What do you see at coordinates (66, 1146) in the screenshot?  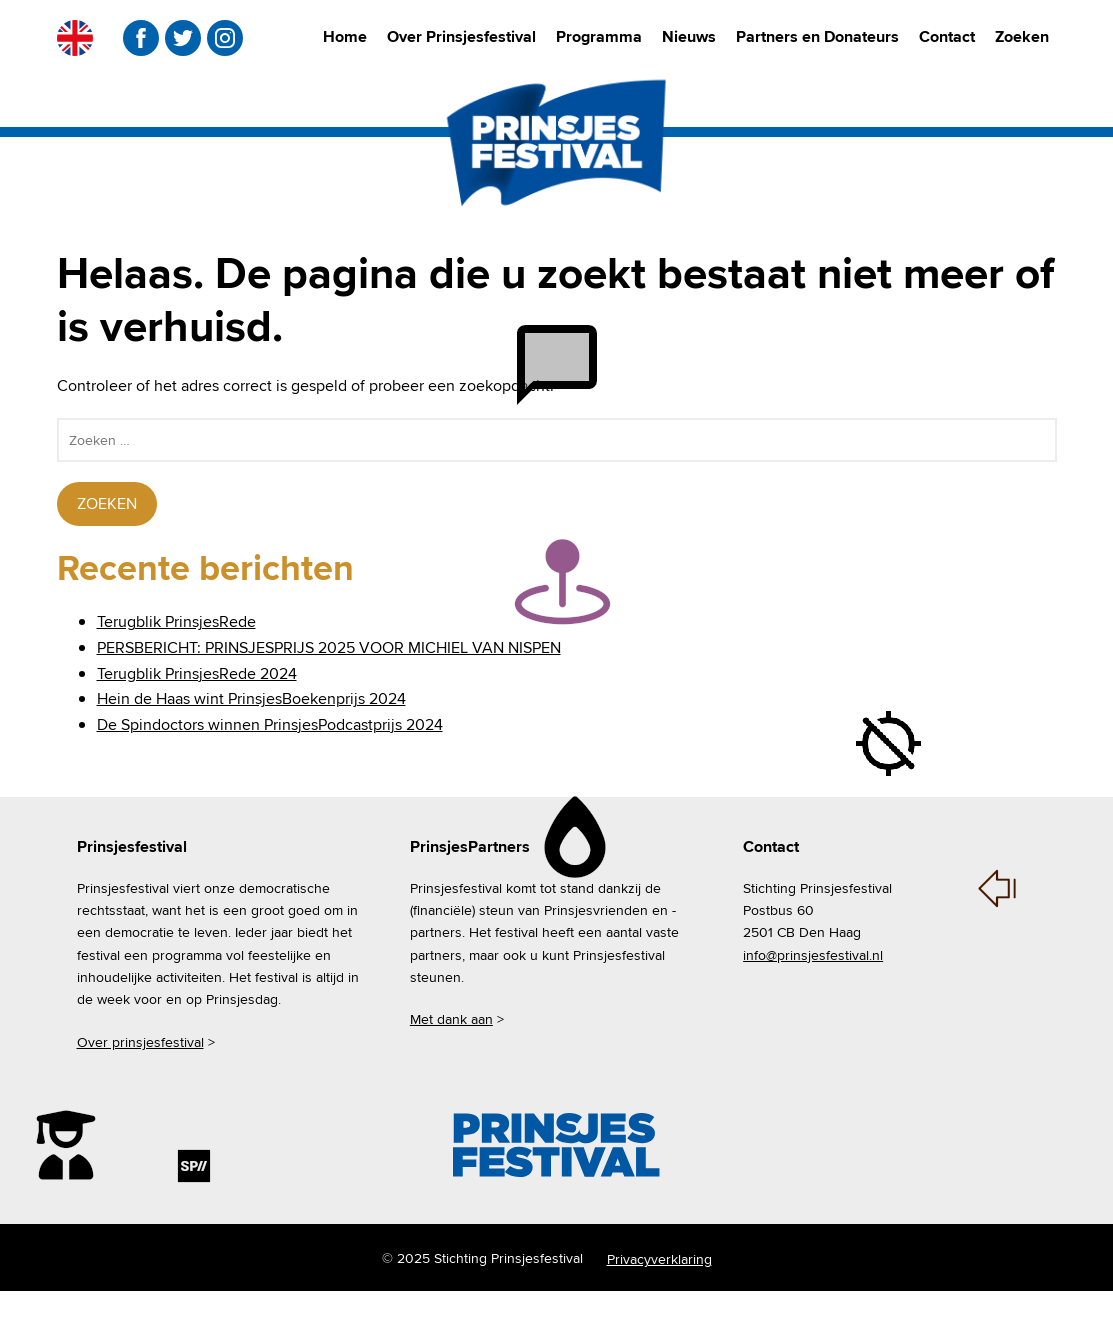 I see `view student or graduate profile` at bounding box center [66, 1146].